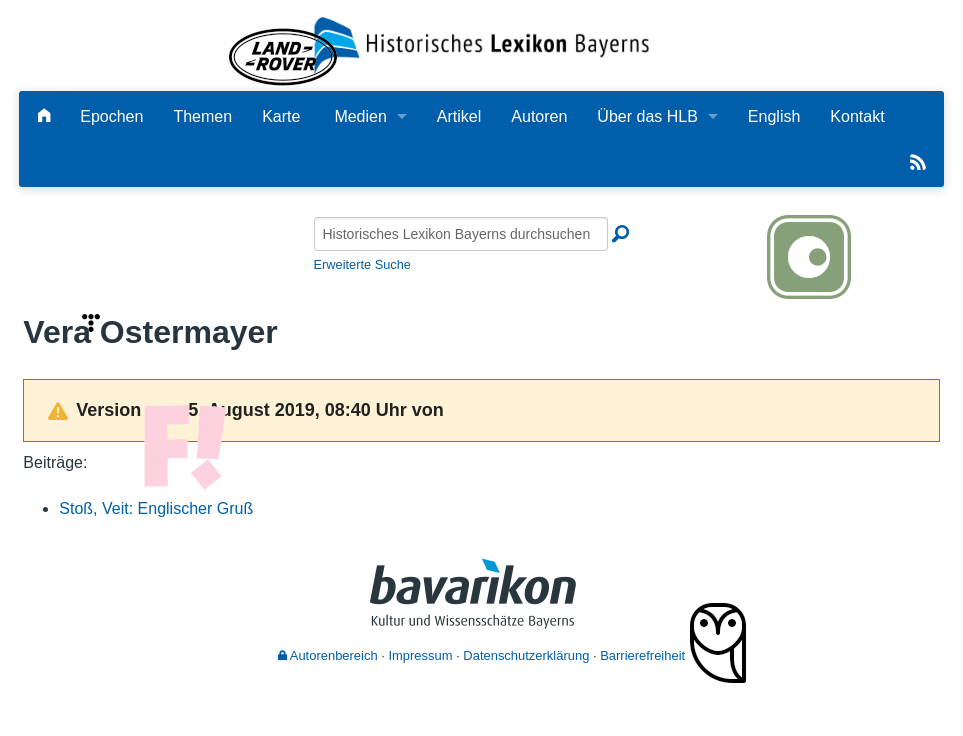  What do you see at coordinates (809, 257) in the screenshot?
I see `ariakit brand logo` at bounding box center [809, 257].